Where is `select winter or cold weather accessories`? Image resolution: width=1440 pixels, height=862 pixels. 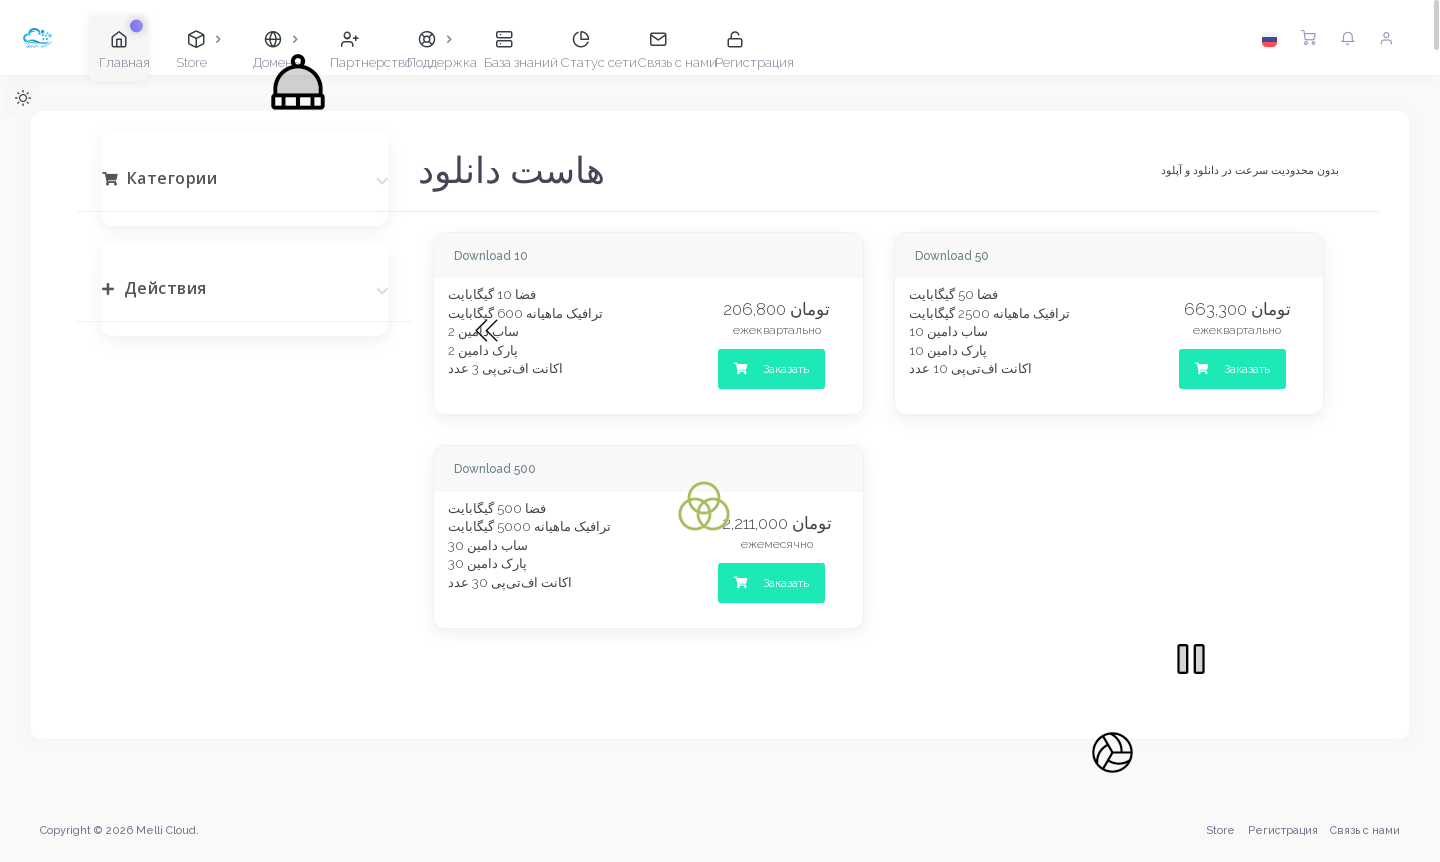 select winter or cold weather accessories is located at coordinates (298, 85).